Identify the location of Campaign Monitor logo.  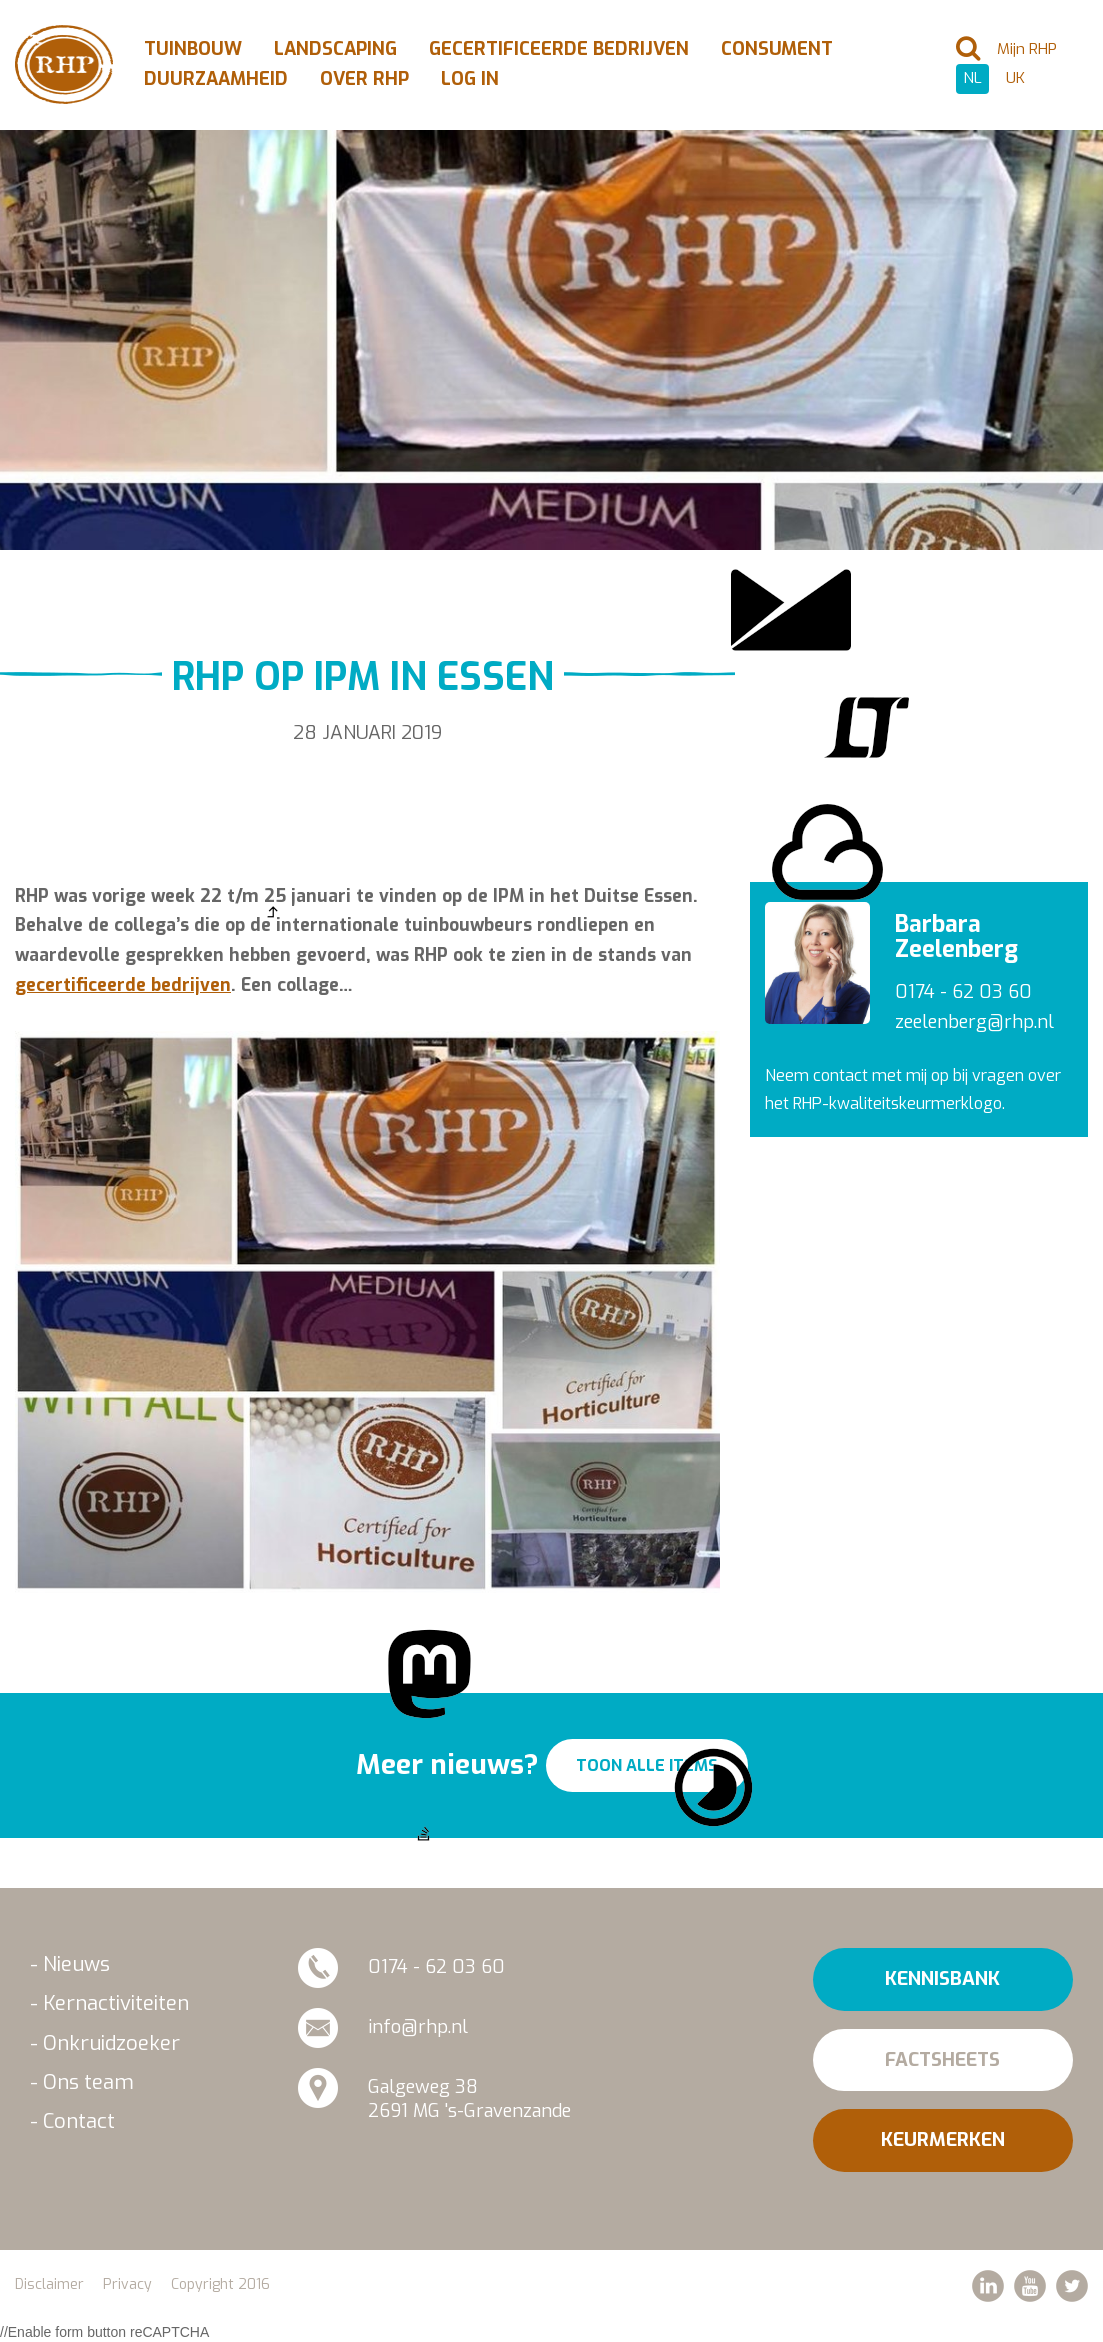
(791, 610).